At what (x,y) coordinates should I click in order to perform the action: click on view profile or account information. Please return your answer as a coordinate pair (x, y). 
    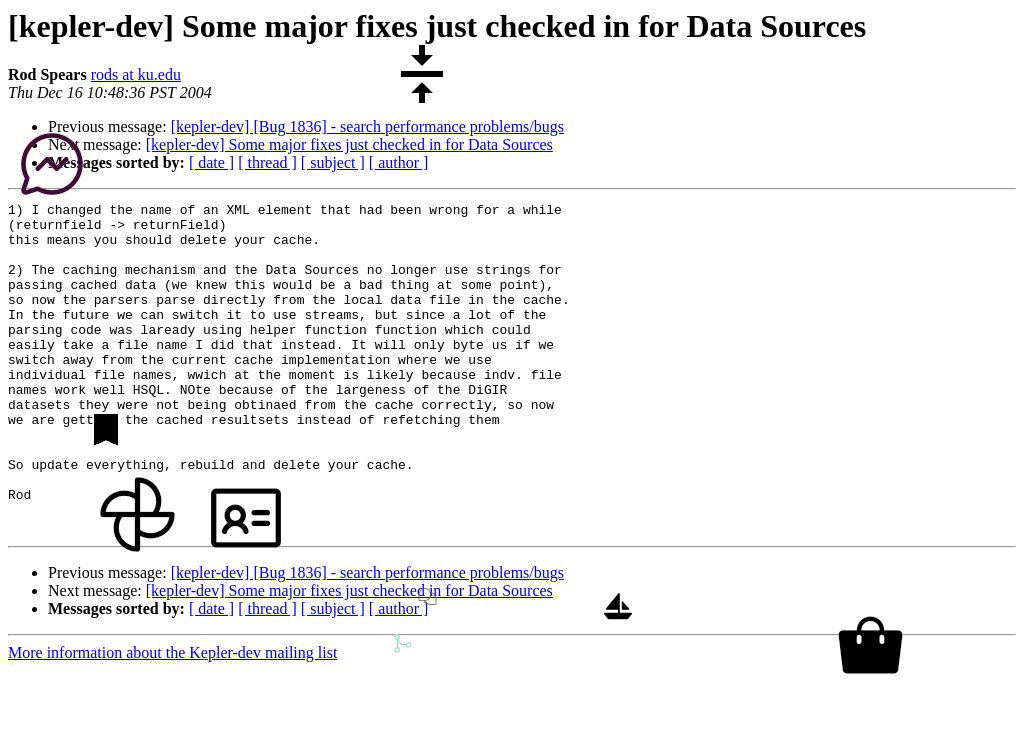
    Looking at the image, I should click on (246, 518).